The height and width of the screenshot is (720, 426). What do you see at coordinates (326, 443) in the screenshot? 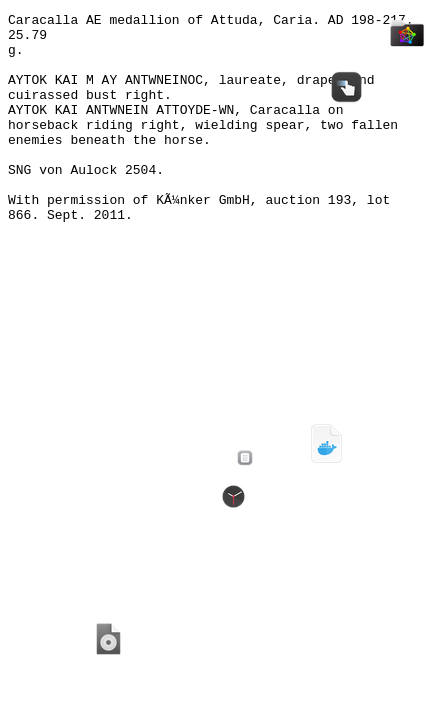
I see `a dockerfile or docker configuration file` at bounding box center [326, 443].